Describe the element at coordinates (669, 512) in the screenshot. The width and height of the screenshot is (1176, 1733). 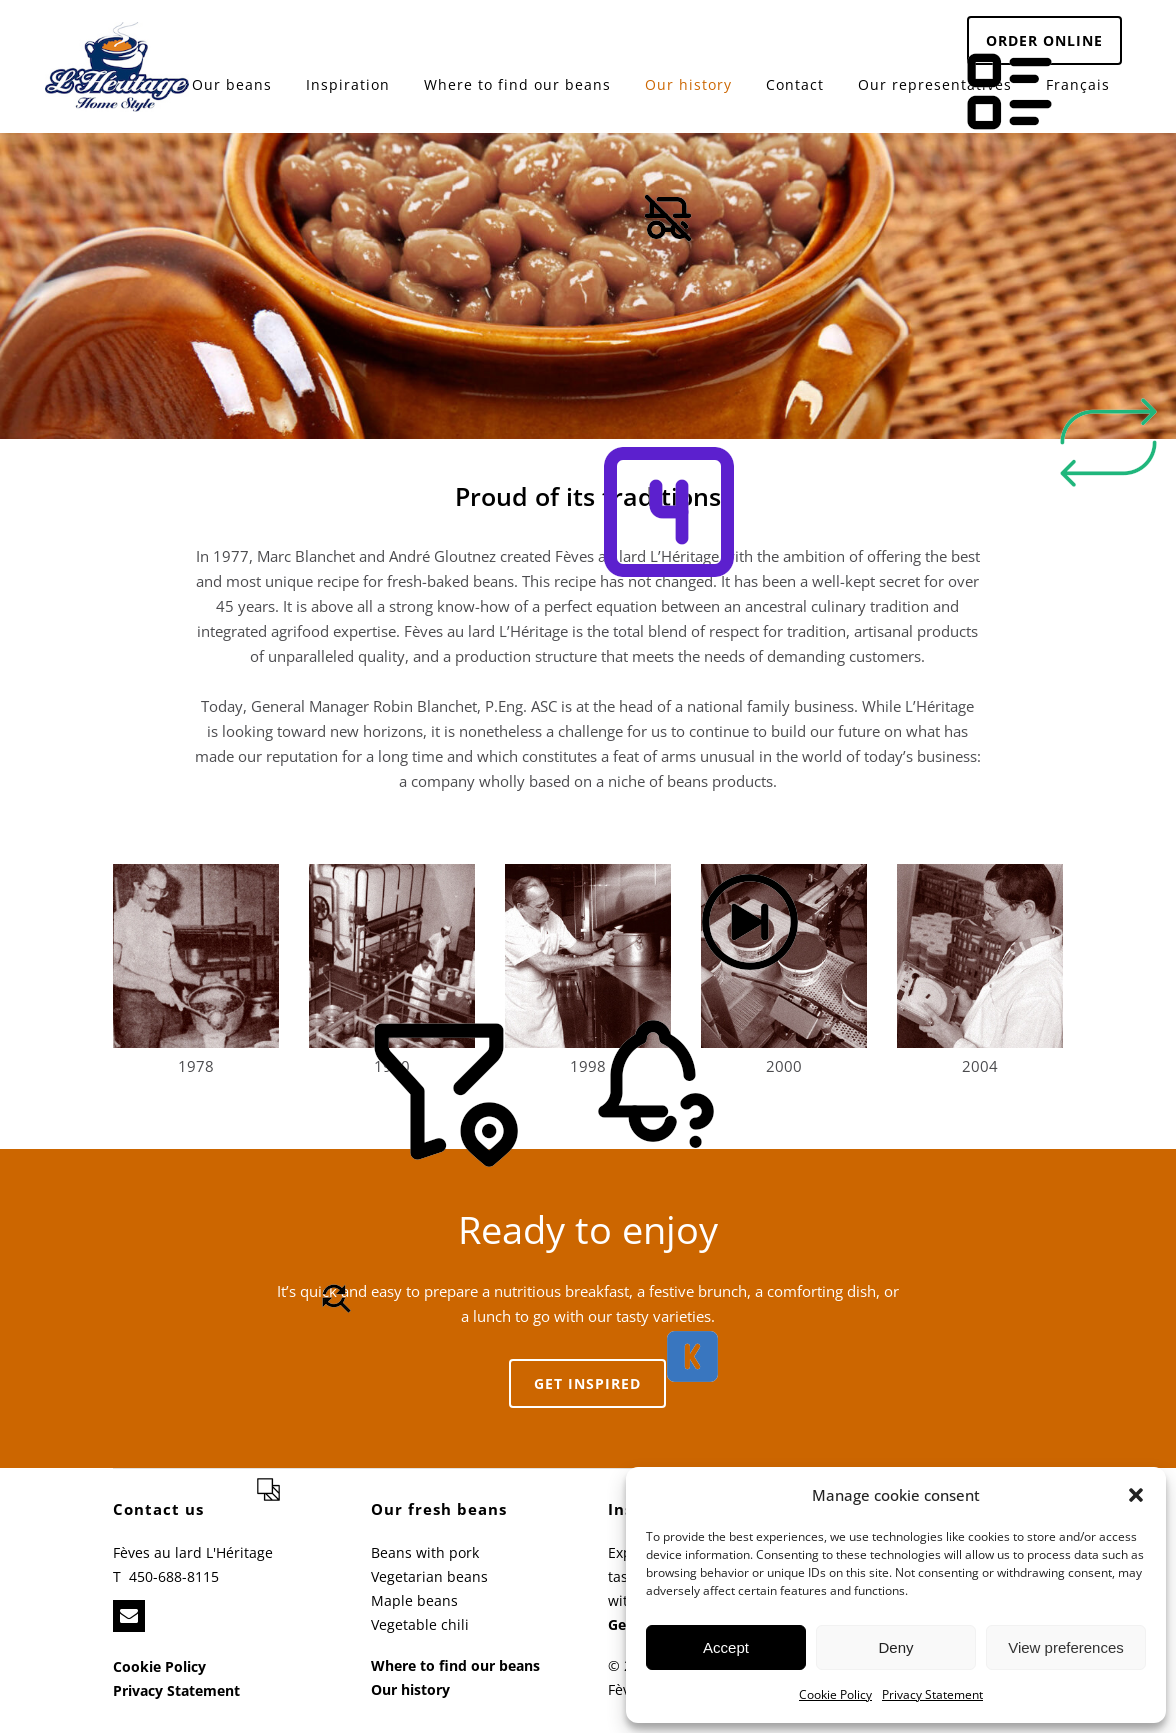
I see `select option 4 from a numbered list` at that location.